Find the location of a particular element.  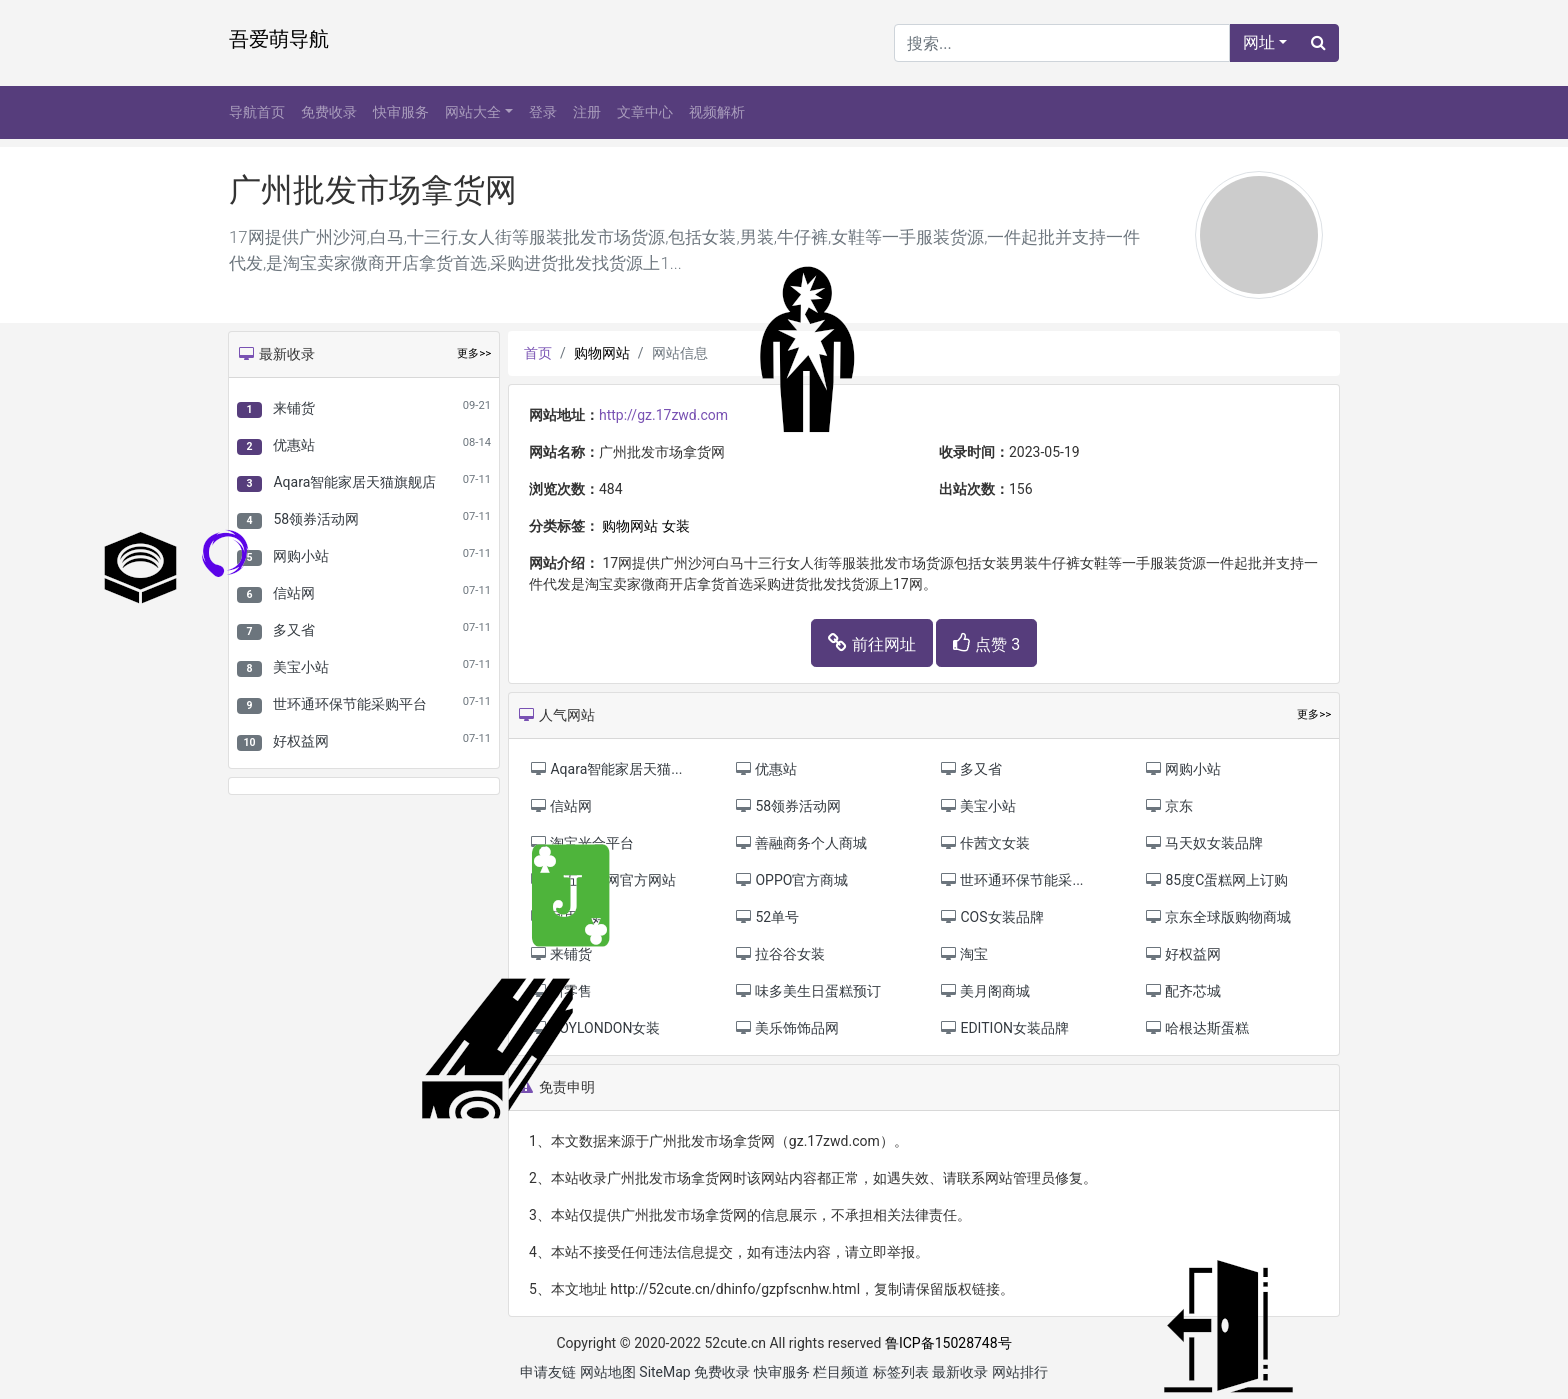

indicates internal damage or injury status is located at coordinates (806, 349).